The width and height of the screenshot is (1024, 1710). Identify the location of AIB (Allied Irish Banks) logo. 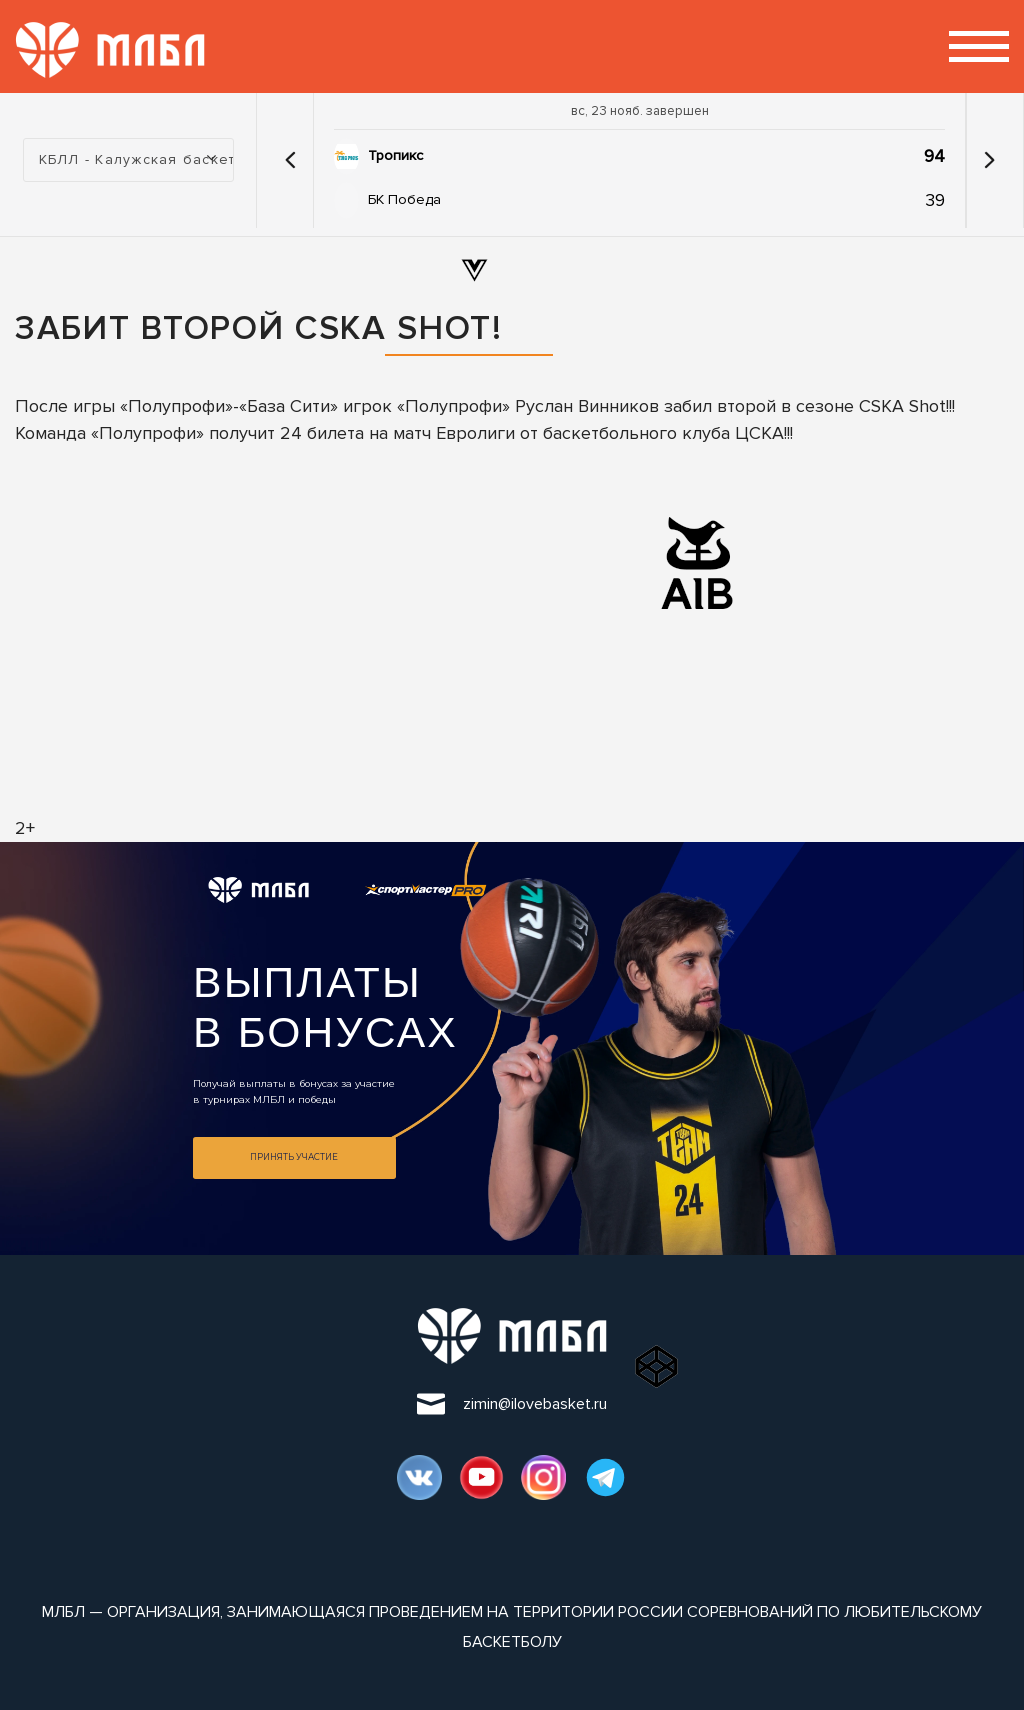
(697, 563).